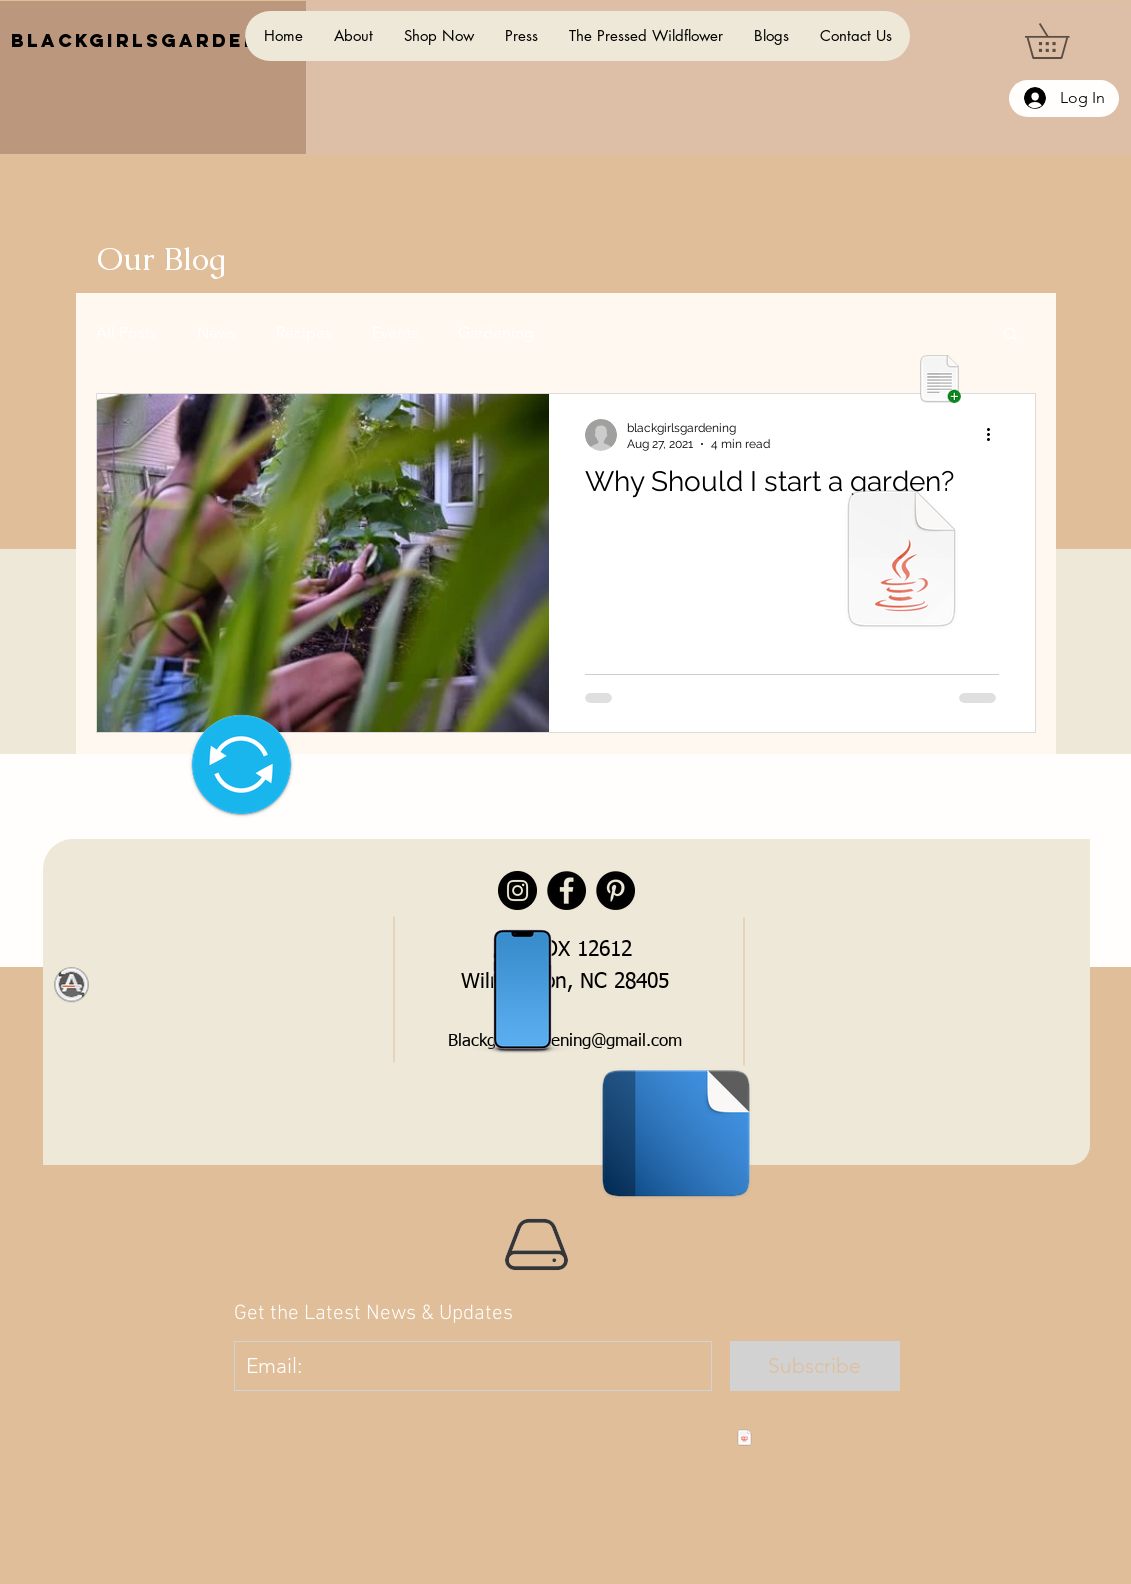 This screenshot has width=1131, height=1584. Describe the element at coordinates (522, 991) in the screenshot. I see `indicates a connected iPhone device` at that location.